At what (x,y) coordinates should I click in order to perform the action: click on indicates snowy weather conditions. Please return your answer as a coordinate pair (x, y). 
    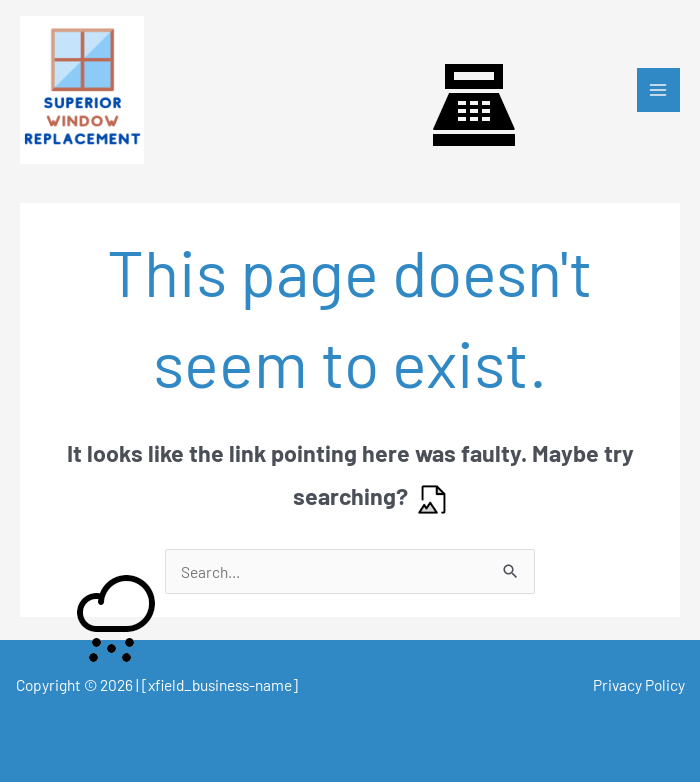
    Looking at the image, I should click on (116, 617).